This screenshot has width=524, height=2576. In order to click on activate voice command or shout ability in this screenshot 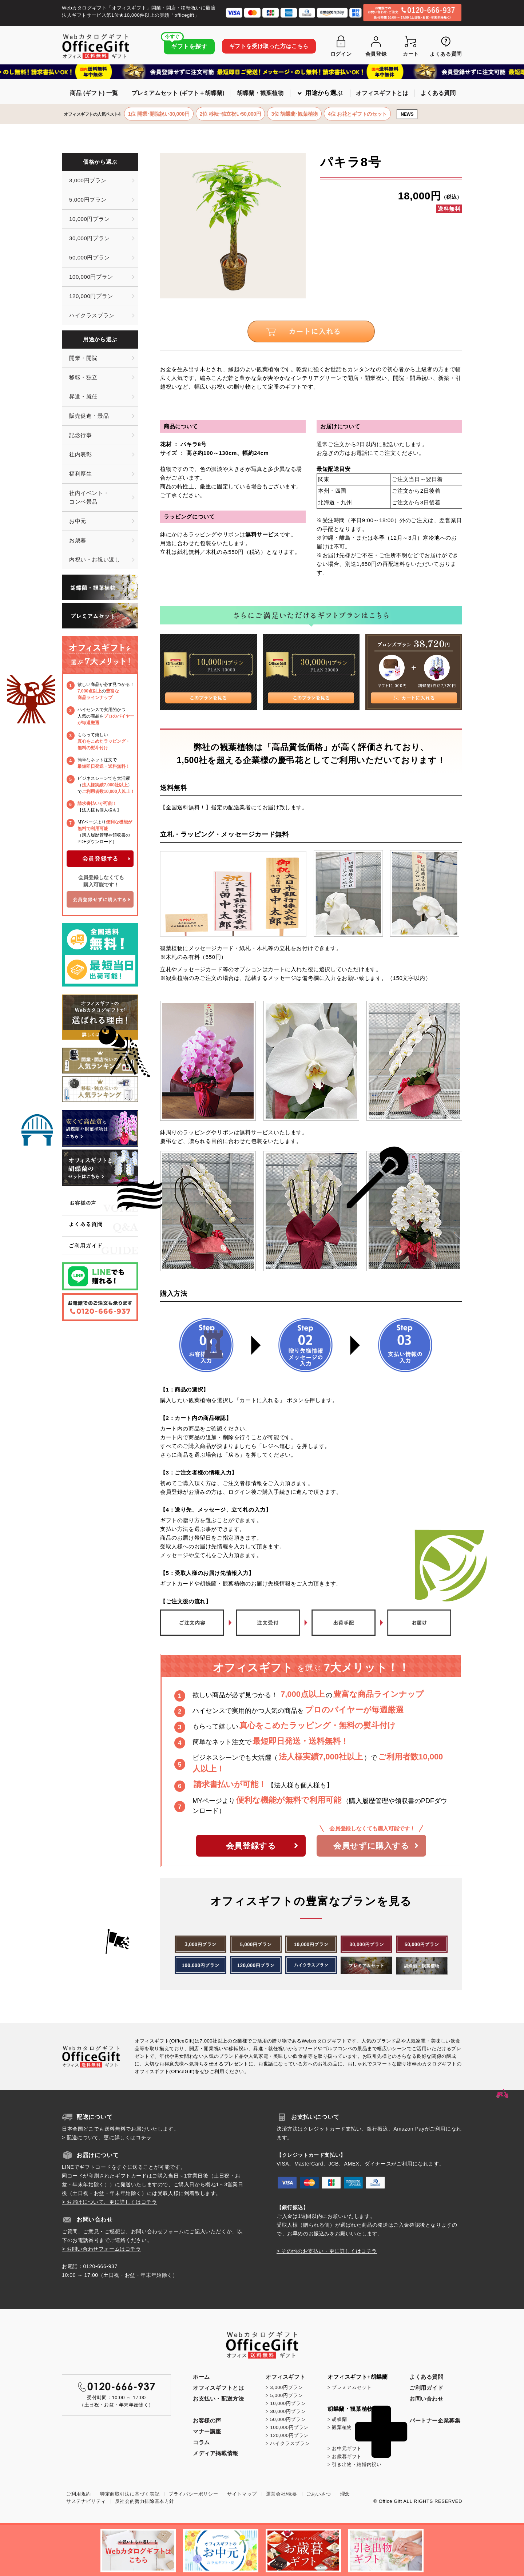, I will do `click(451, 1566)`.